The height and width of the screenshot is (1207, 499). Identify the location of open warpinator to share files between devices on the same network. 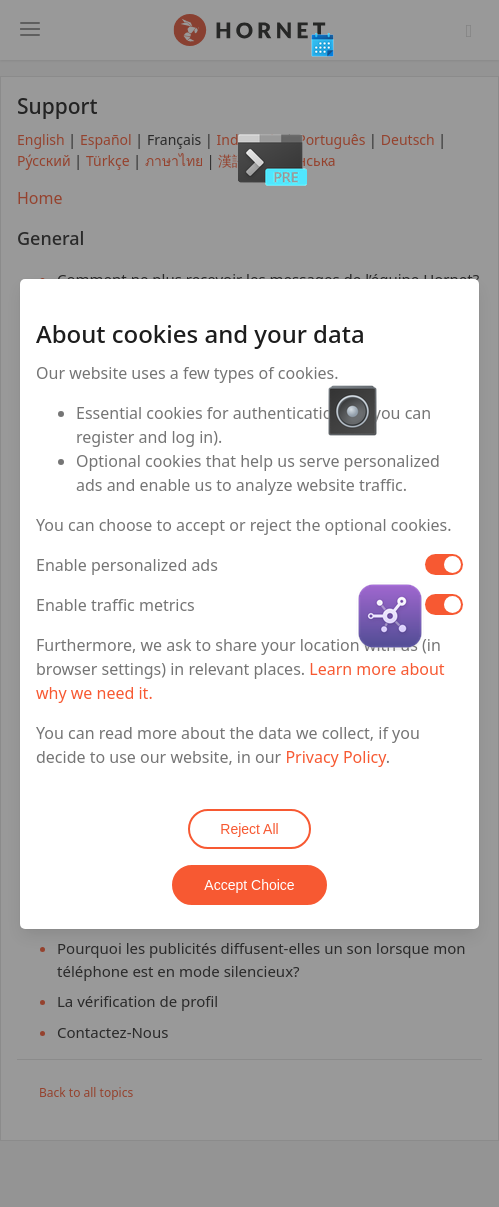
(390, 616).